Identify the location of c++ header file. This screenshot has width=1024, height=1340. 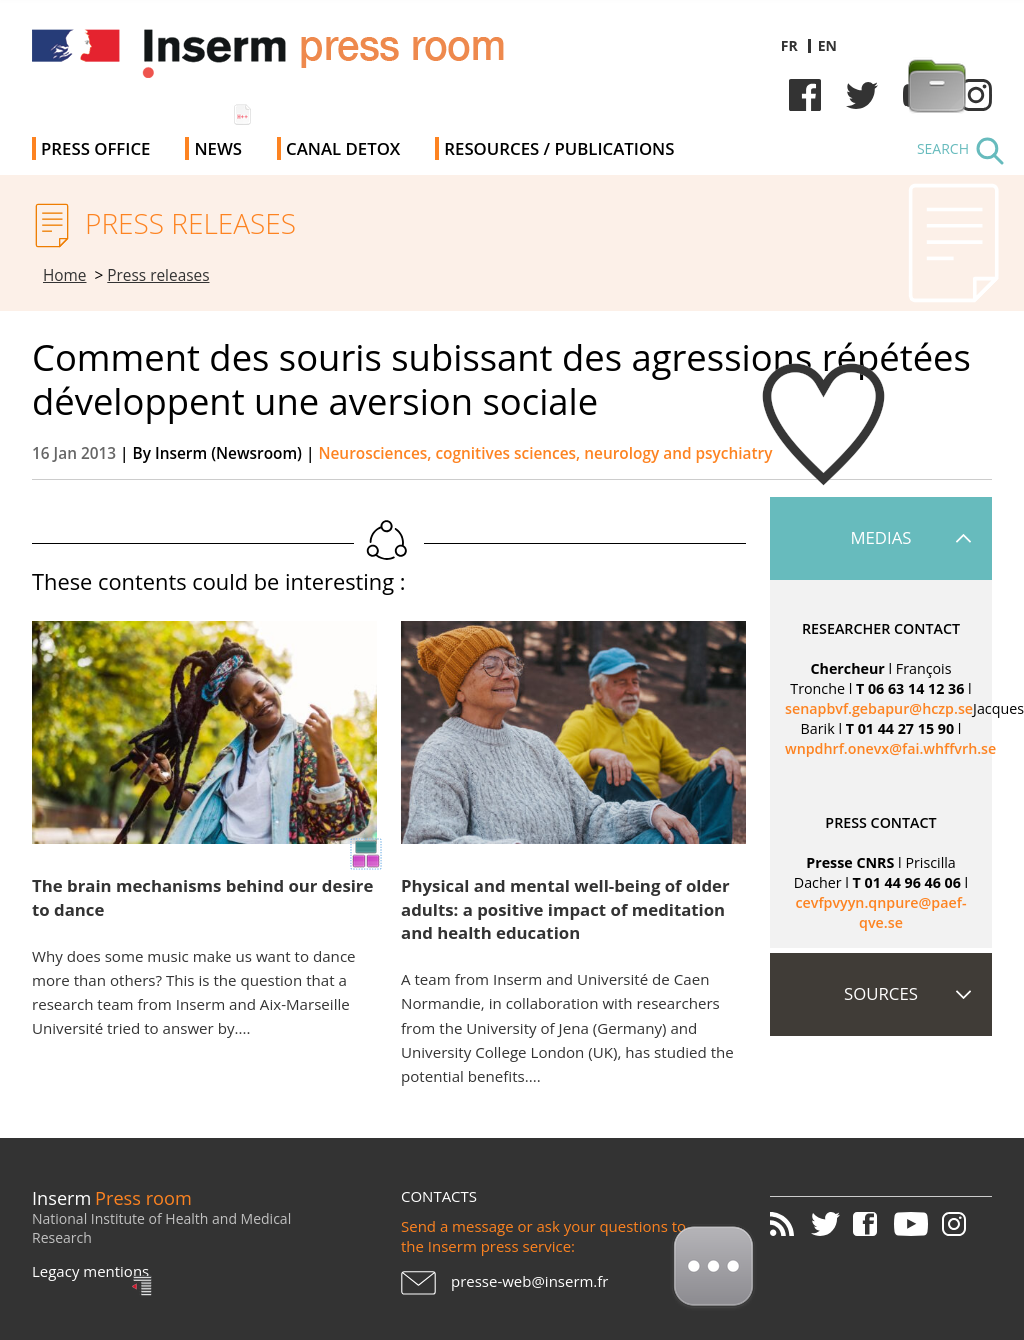
(242, 114).